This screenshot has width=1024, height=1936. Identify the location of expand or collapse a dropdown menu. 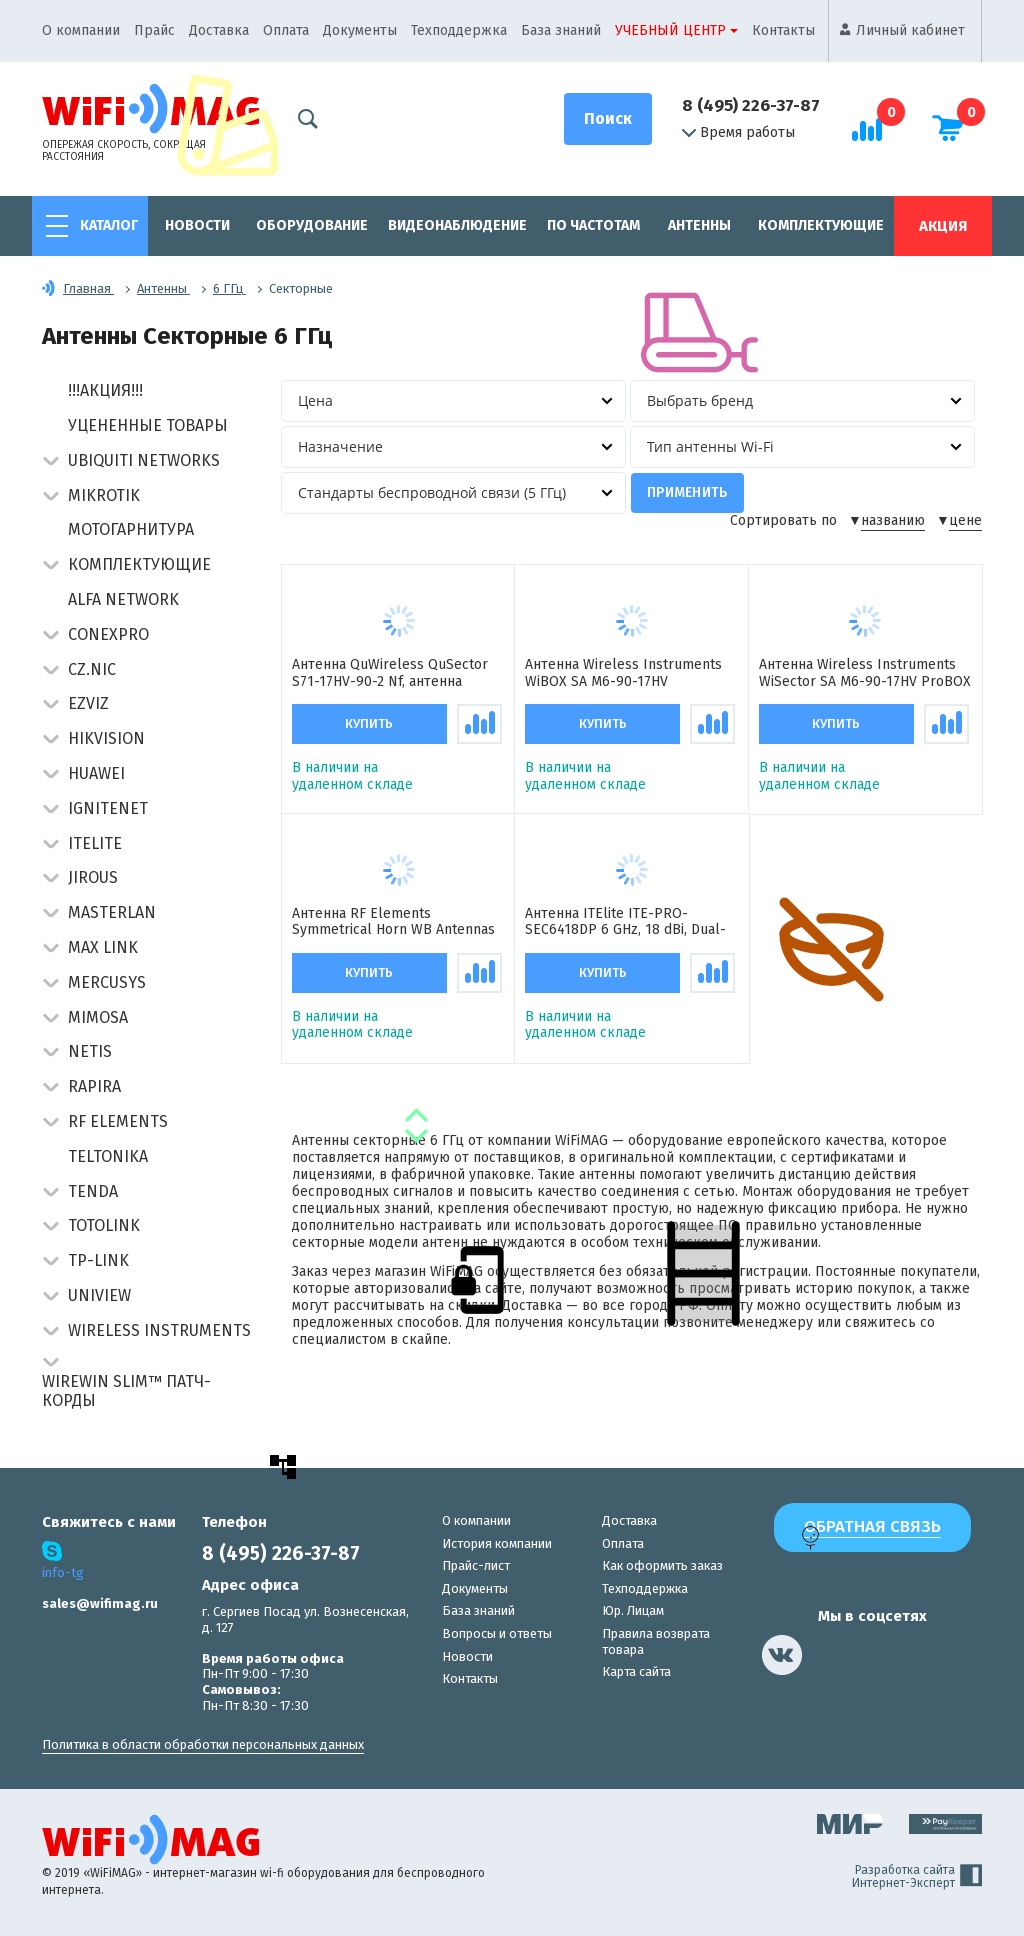
(416, 1125).